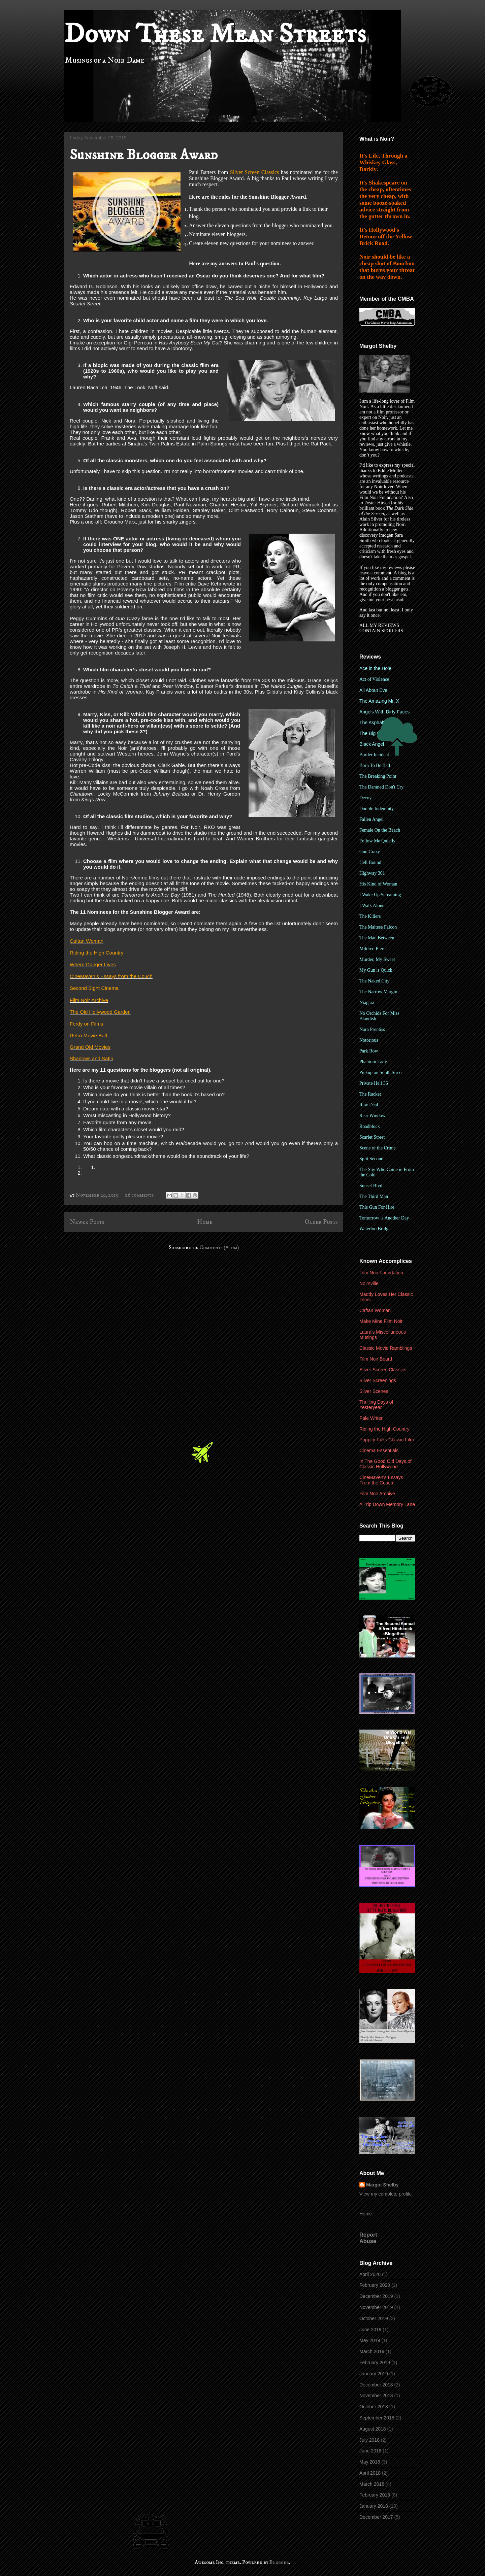 The width and height of the screenshot is (485, 2576). What do you see at coordinates (202, 1453) in the screenshot?
I see `military or combat game mode` at bounding box center [202, 1453].